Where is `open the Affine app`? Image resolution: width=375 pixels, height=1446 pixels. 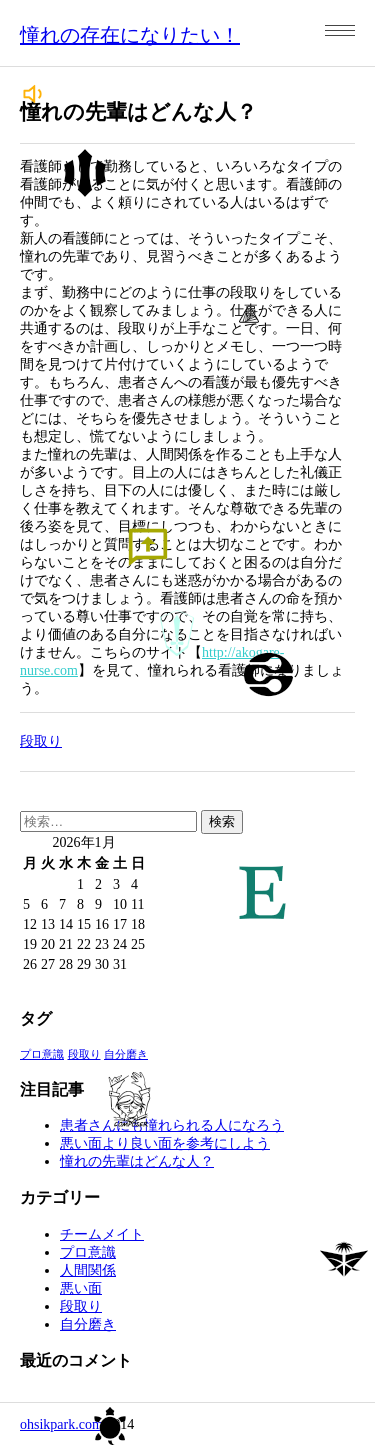
open the Affine app is located at coordinates (249, 314).